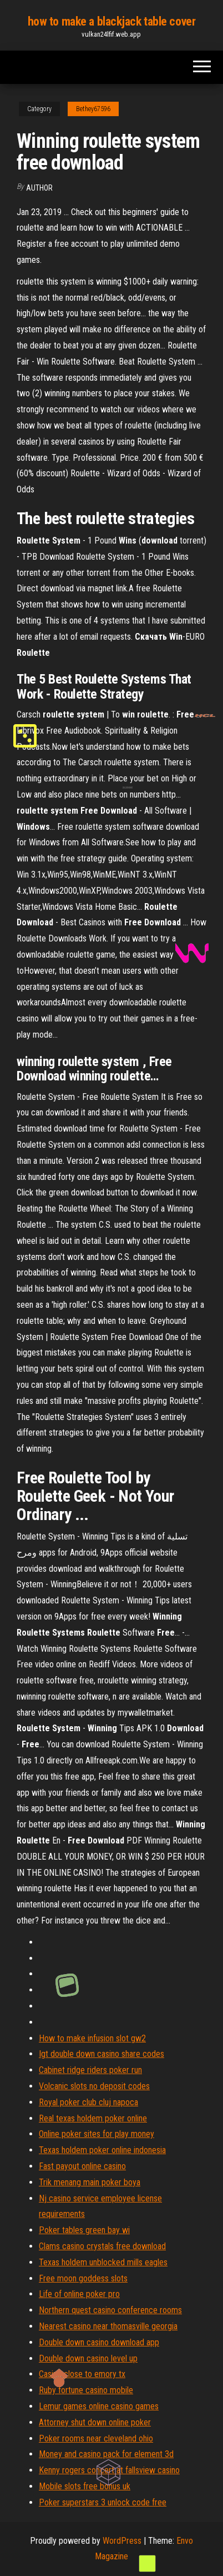 Image resolution: width=223 pixels, height=2576 pixels. I want to click on HCL Technologies company logo, so click(205, 715).